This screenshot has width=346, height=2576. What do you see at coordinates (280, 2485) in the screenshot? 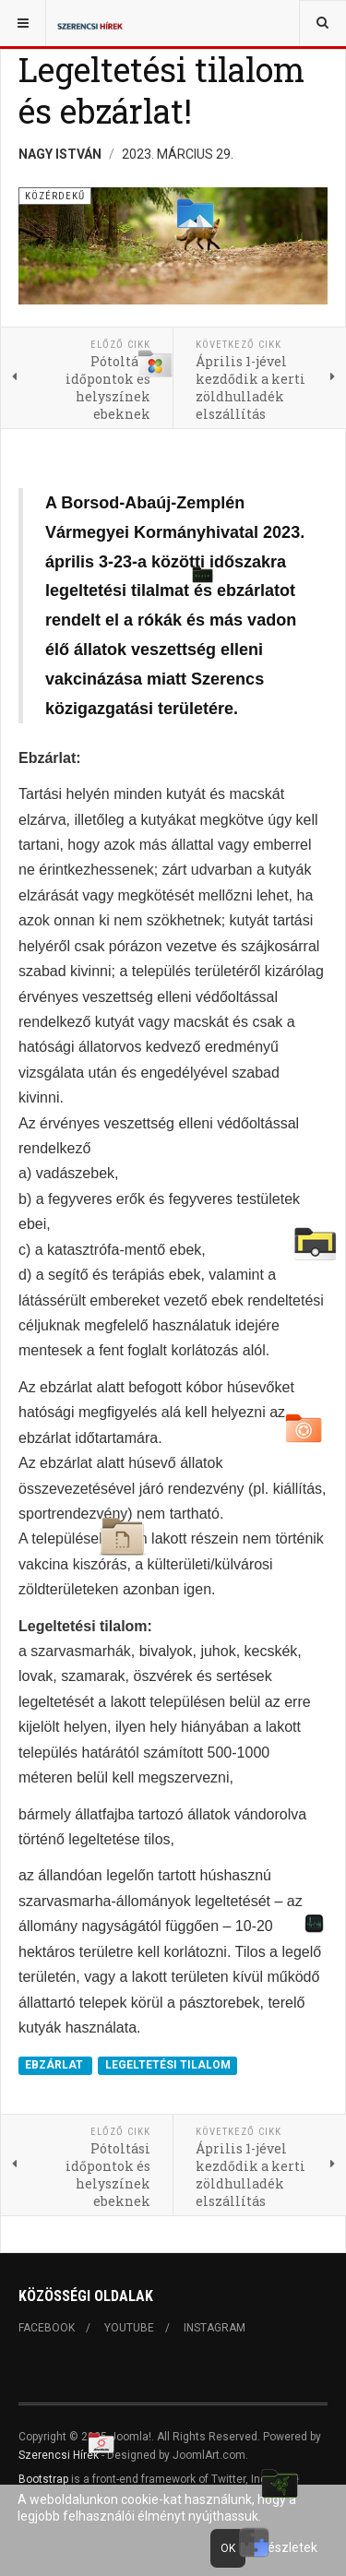
I see `open razer gaming software folder` at bounding box center [280, 2485].